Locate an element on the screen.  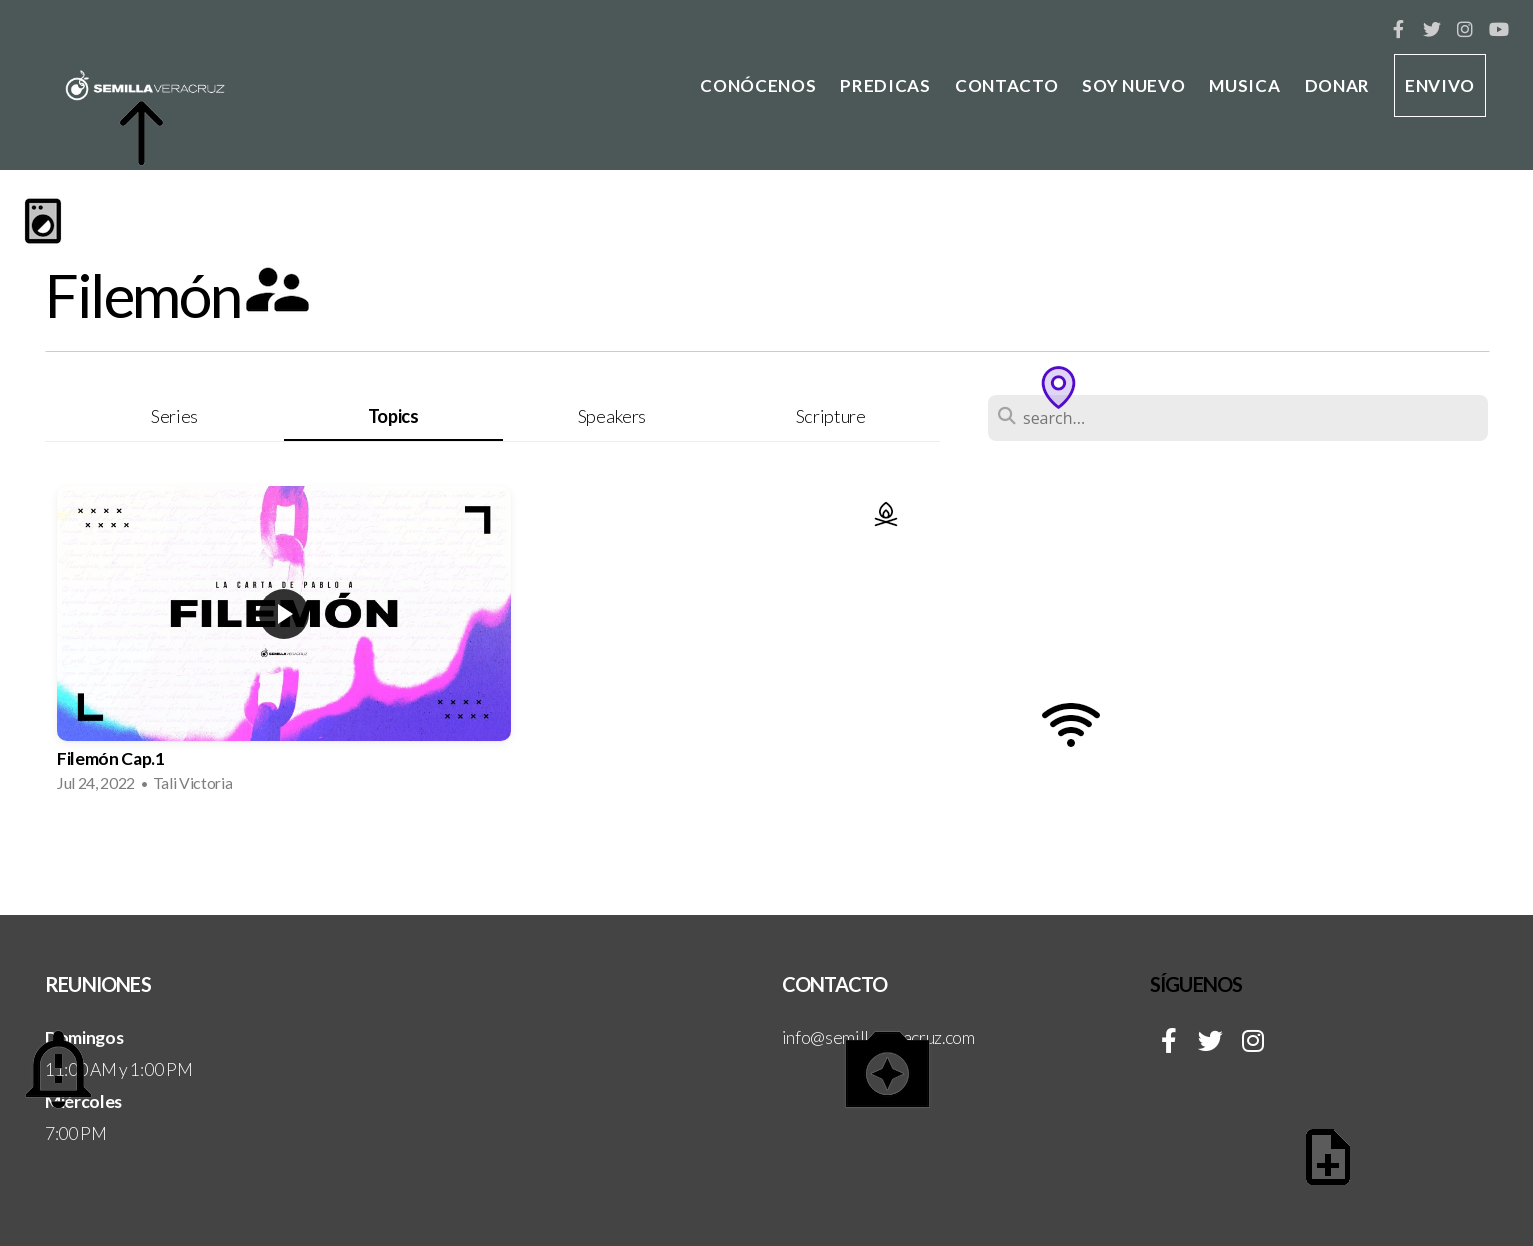
access camping or outdoor activity features is located at coordinates (886, 514).